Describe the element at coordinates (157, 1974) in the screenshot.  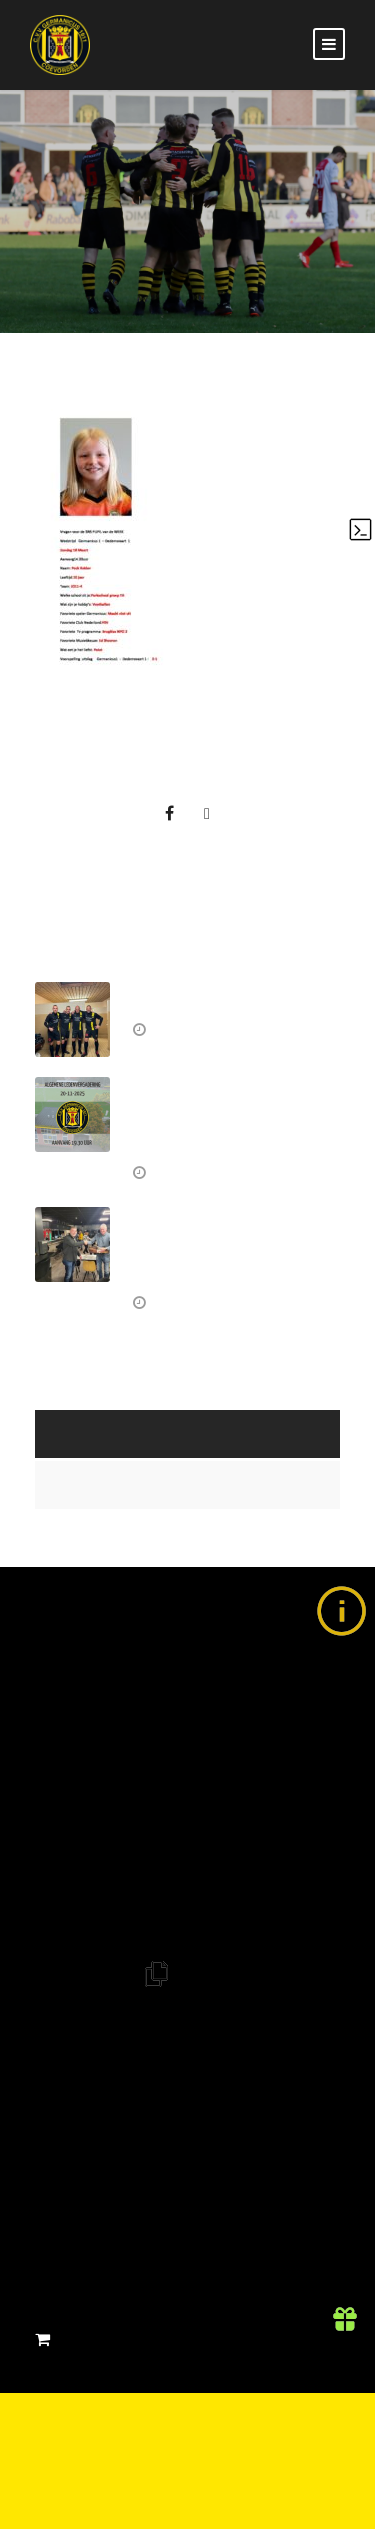
I see `browse files in the explorer panel` at that location.